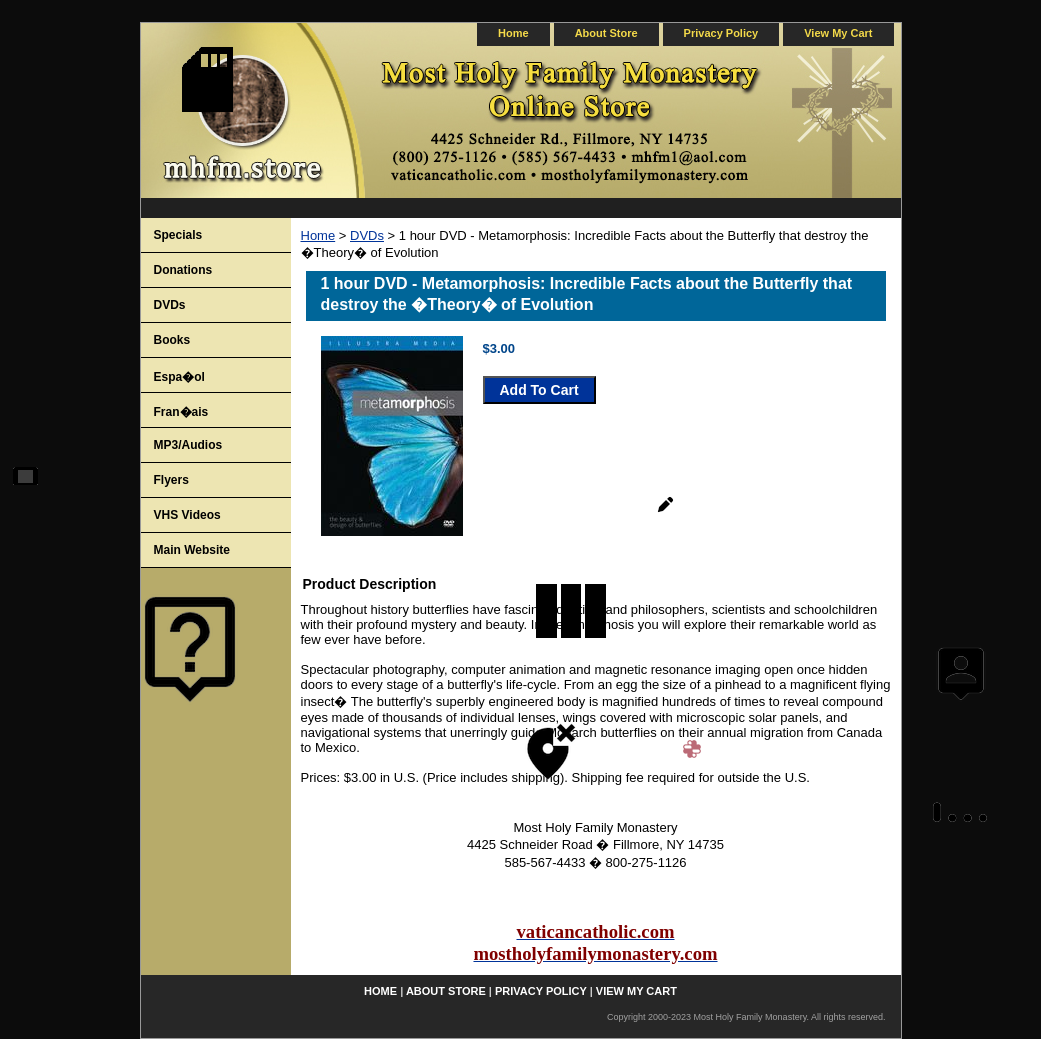  What do you see at coordinates (569, 613) in the screenshot?
I see `switch to column view layout` at bounding box center [569, 613].